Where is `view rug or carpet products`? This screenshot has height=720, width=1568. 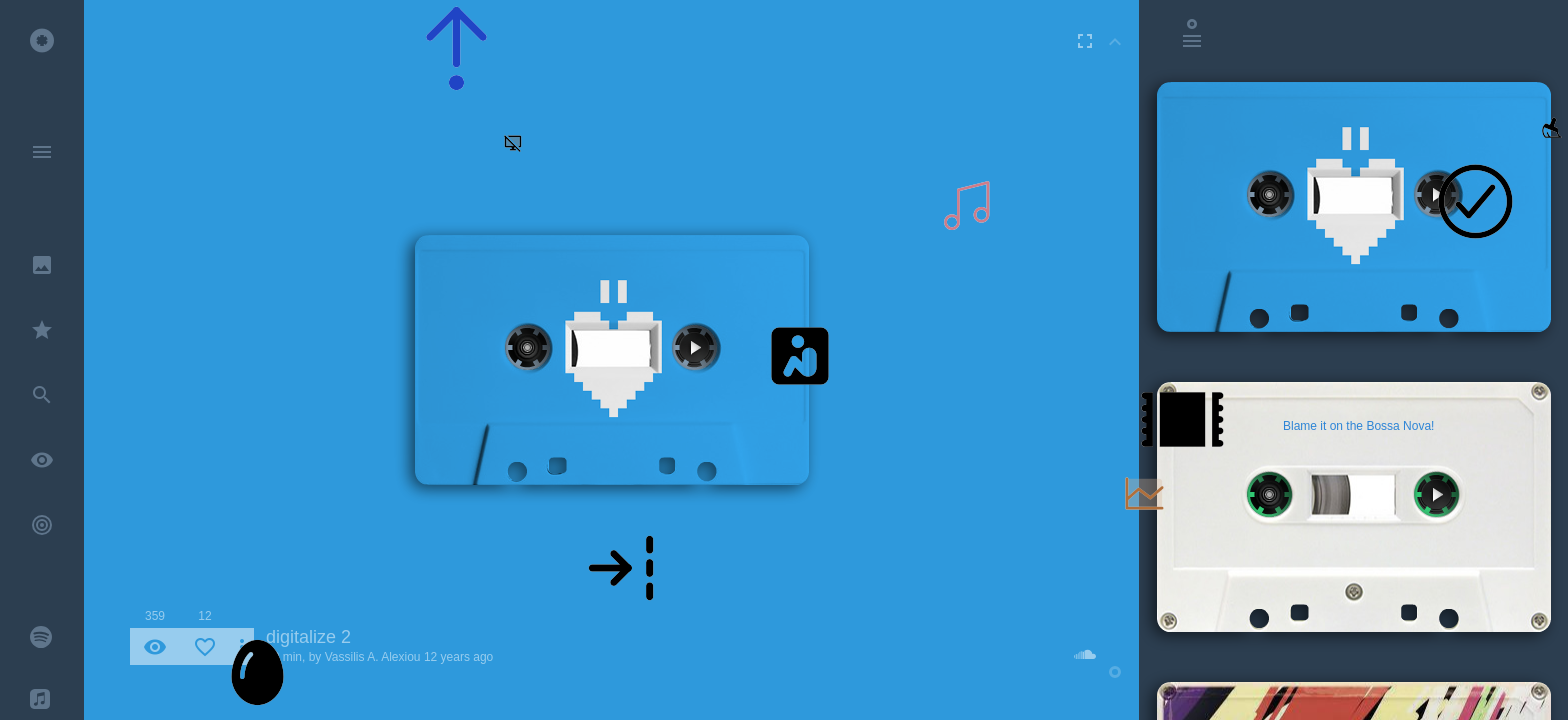 view rug or carpet products is located at coordinates (1182, 419).